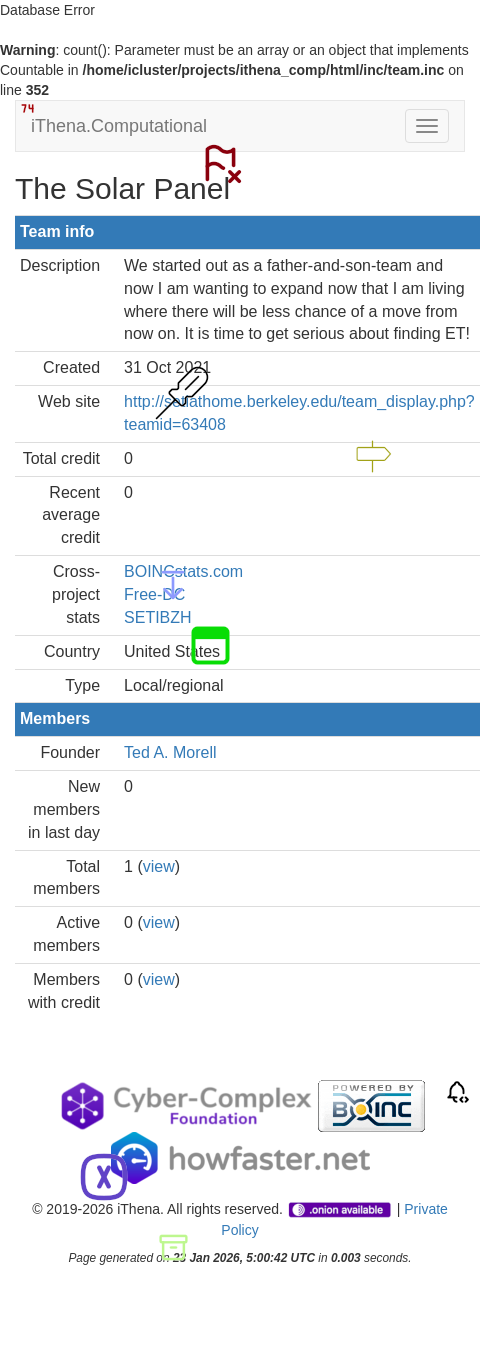  Describe the element at coordinates (210, 645) in the screenshot. I see `toggle the navigation bar visibility` at that location.